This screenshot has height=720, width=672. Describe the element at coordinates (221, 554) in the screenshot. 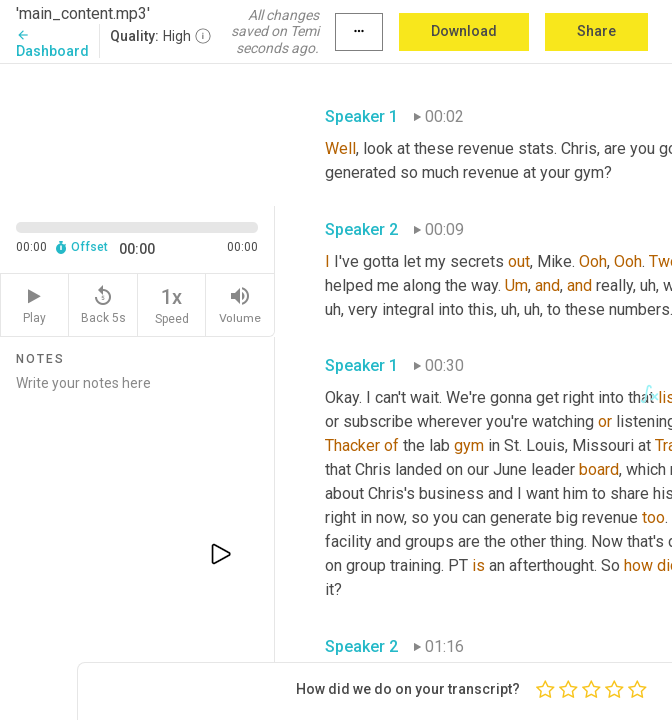

I see `play media or video content` at that location.